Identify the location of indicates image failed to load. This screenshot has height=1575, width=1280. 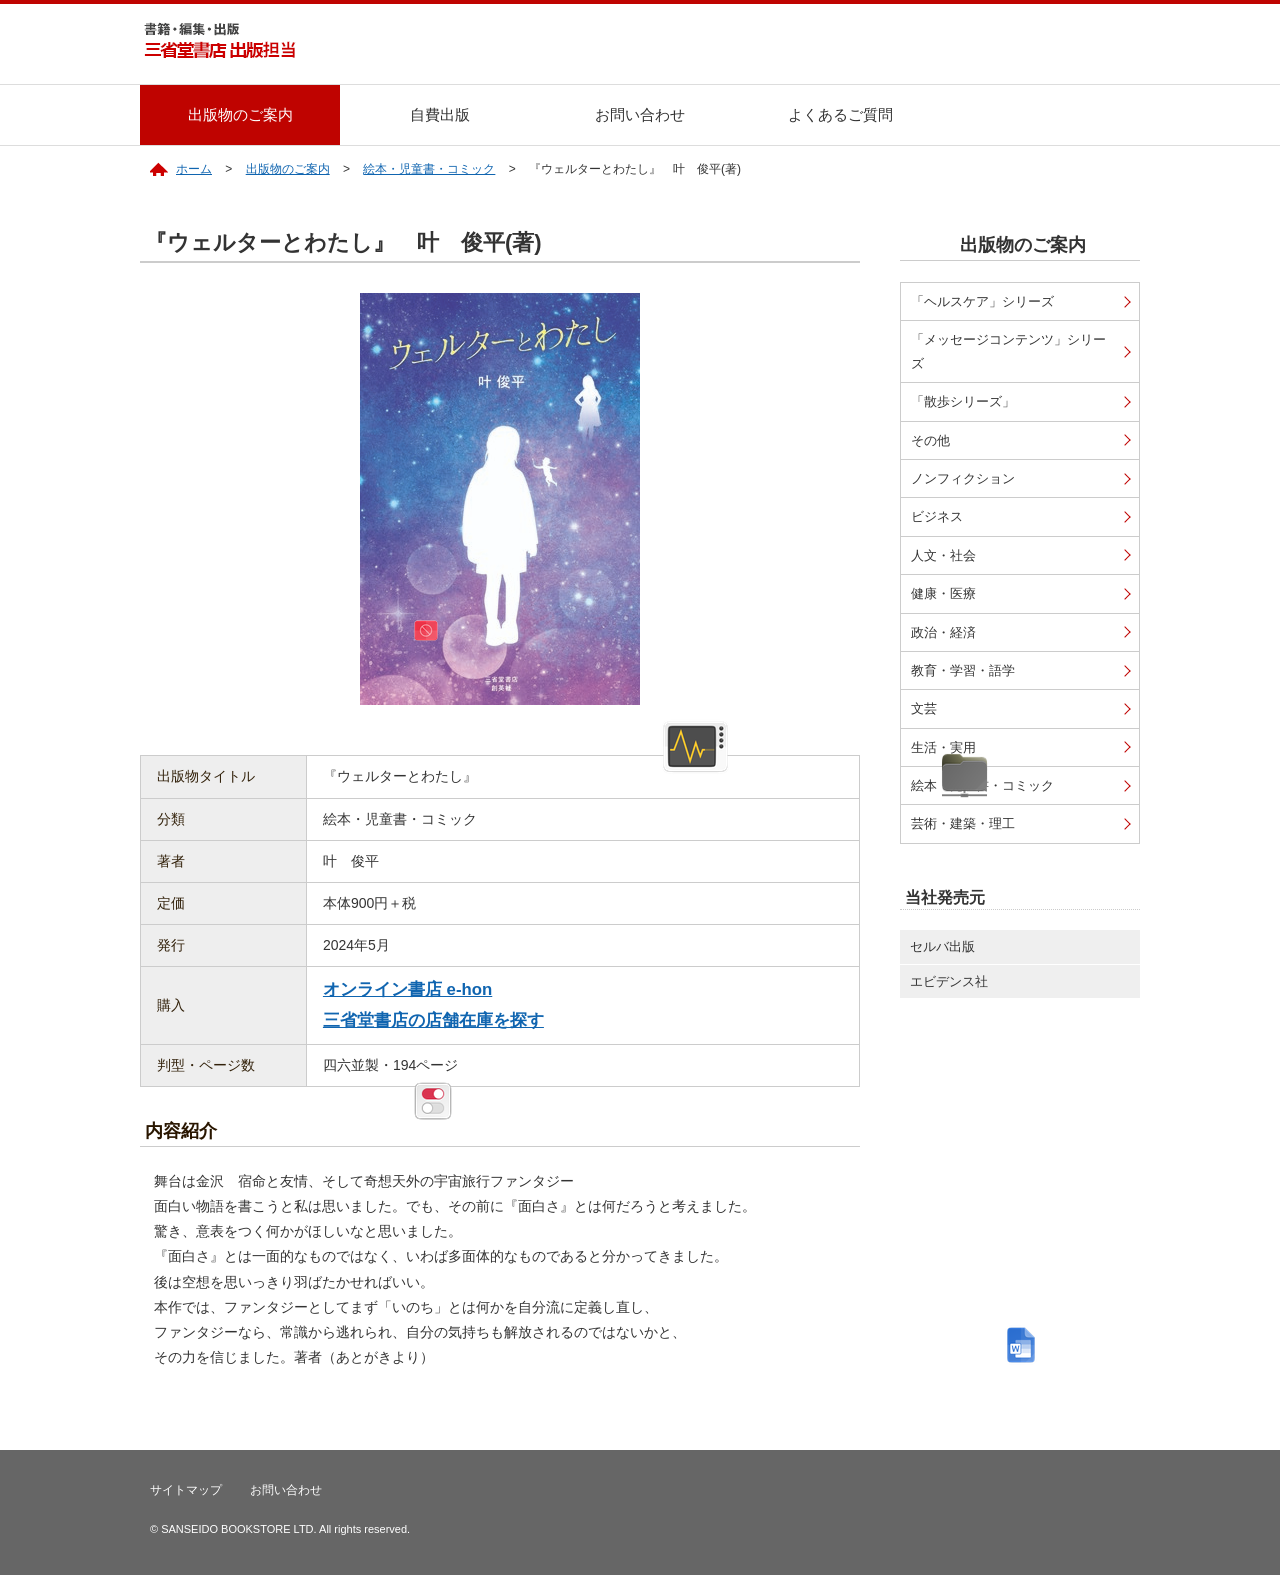
(426, 630).